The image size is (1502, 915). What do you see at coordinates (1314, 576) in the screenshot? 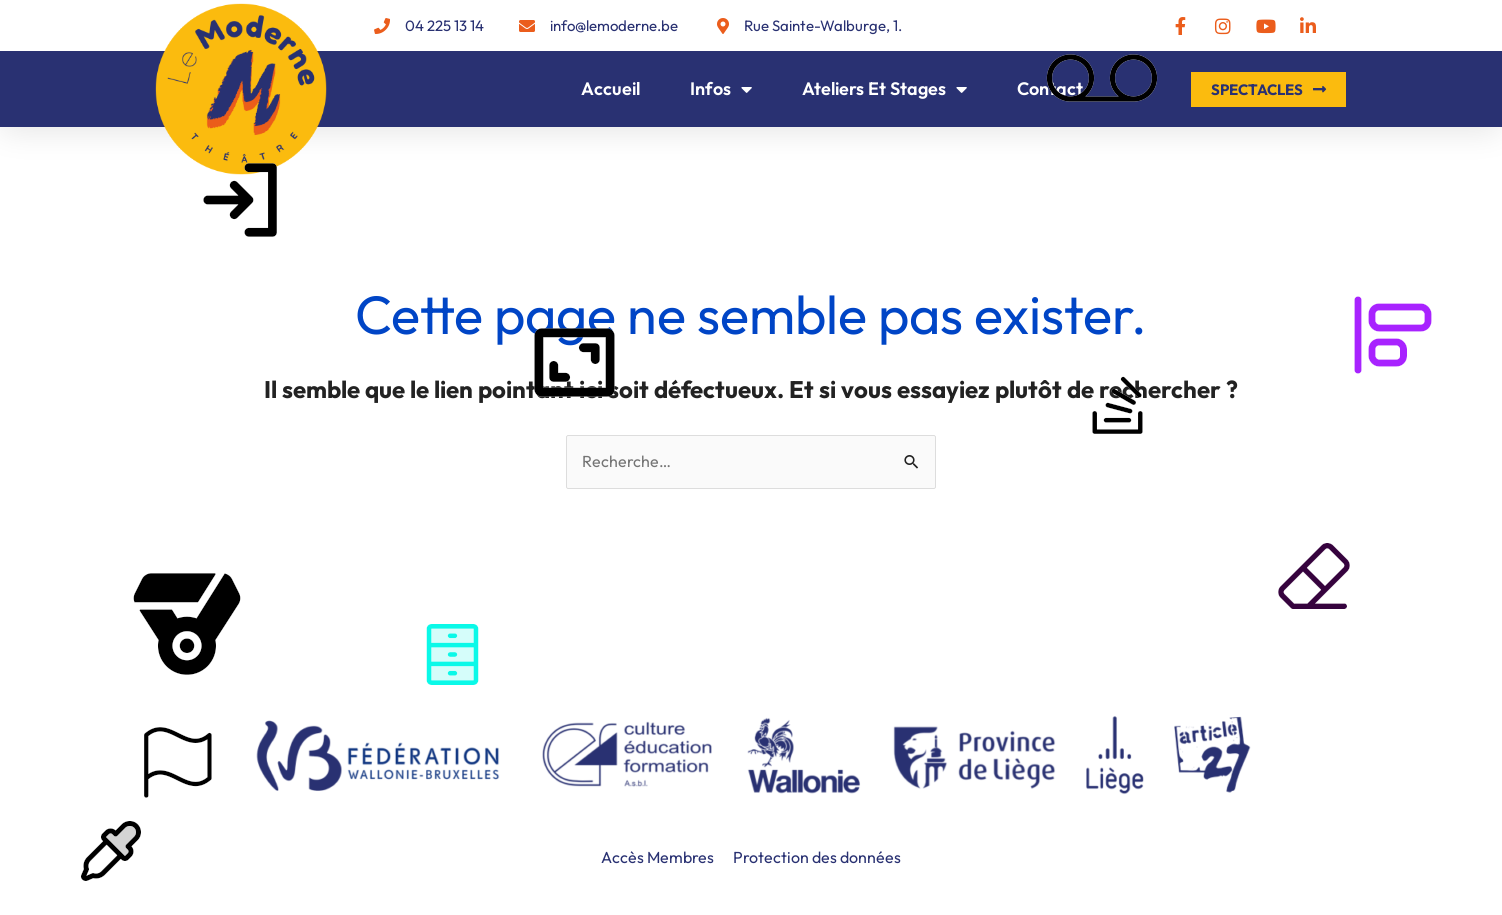
I see `erase or clear content` at bounding box center [1314, 576].